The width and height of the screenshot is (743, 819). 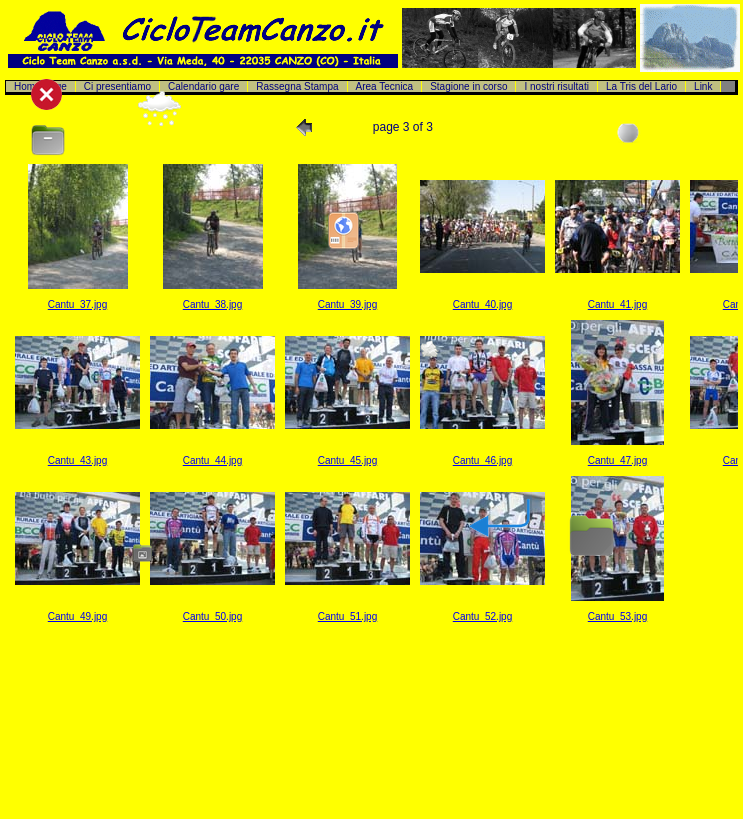 I want to click on close the current window or dialog, so click(x=46, y=94).